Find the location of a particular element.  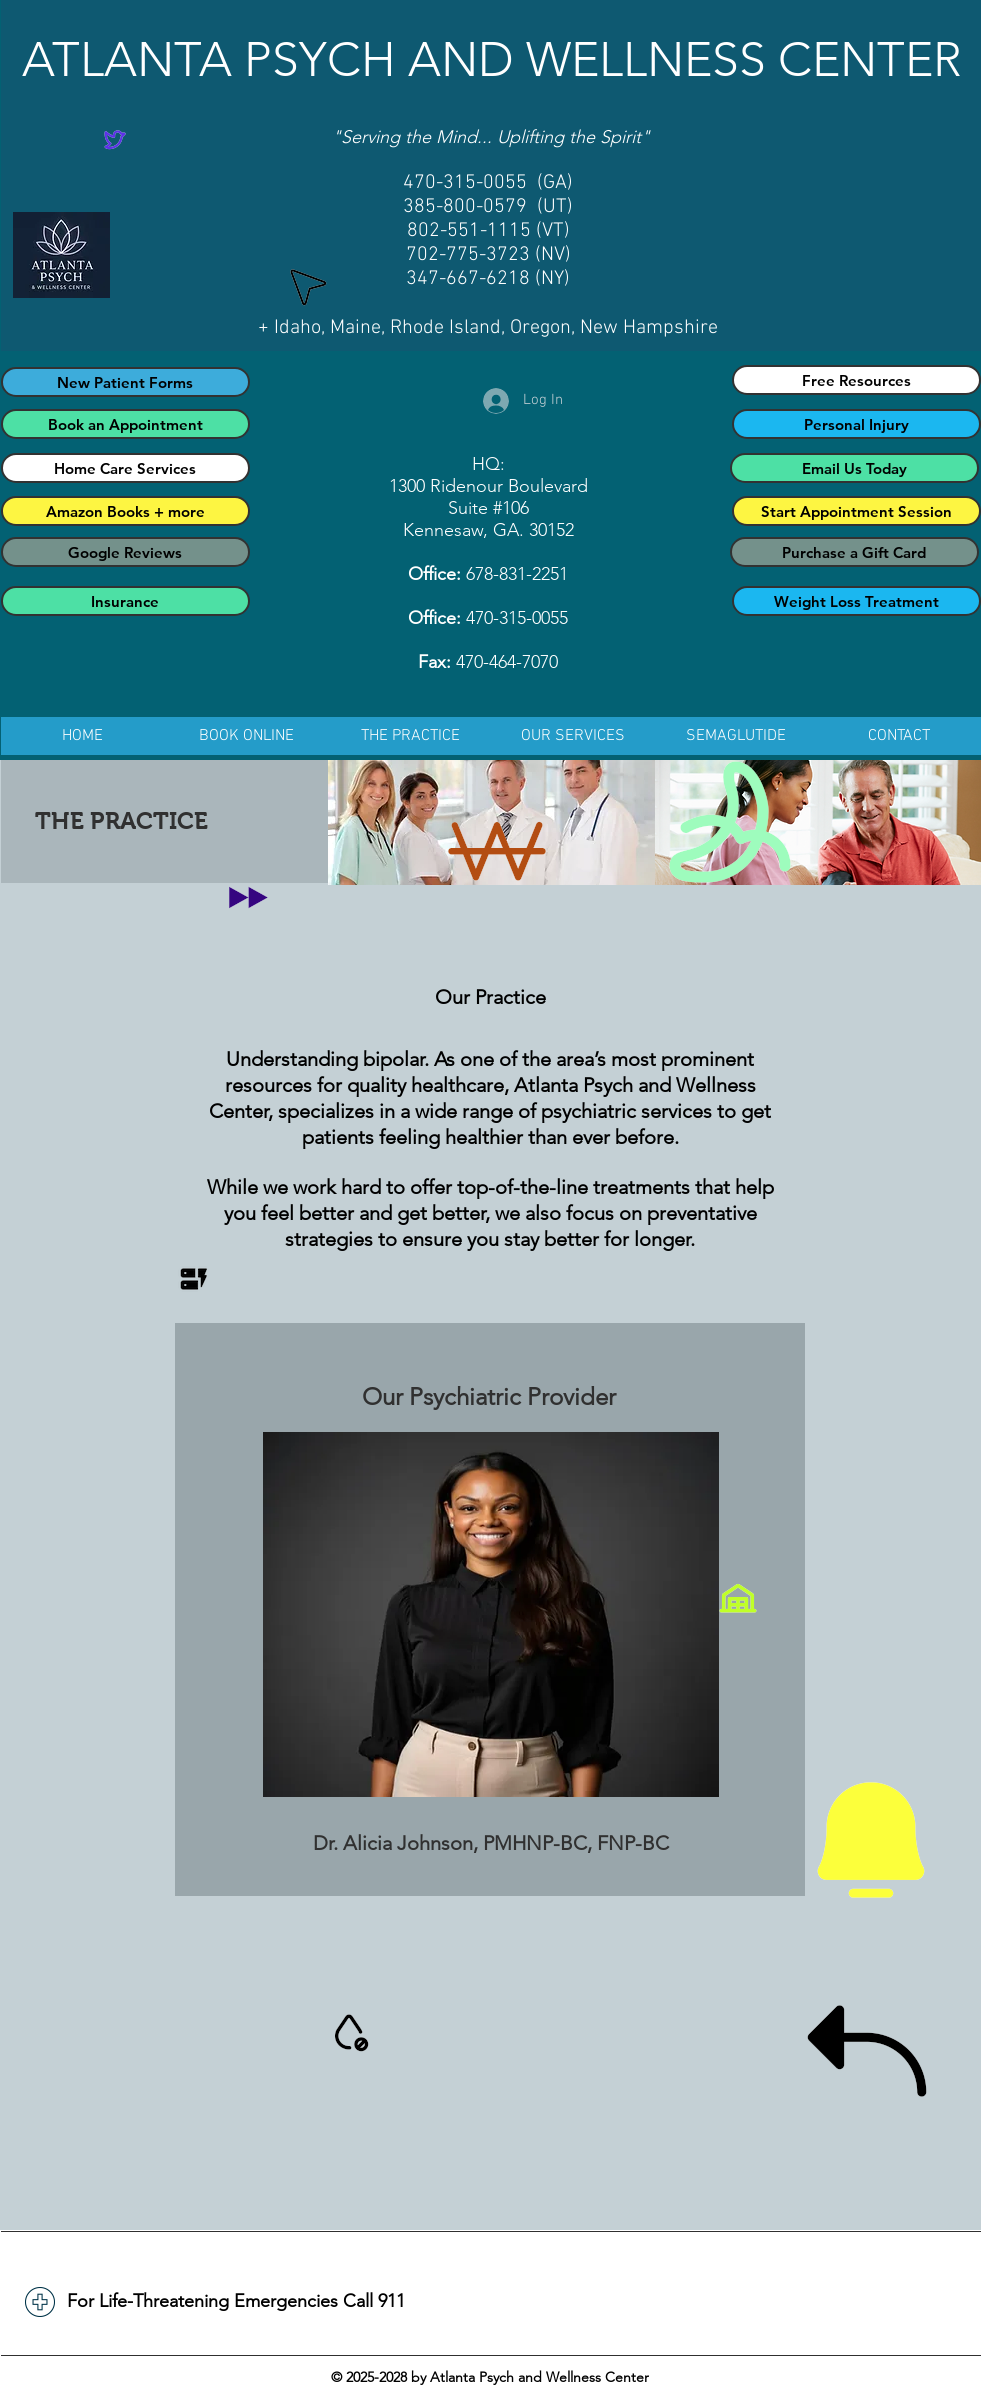

skip to next track or media is located at coordinates (248, 897).